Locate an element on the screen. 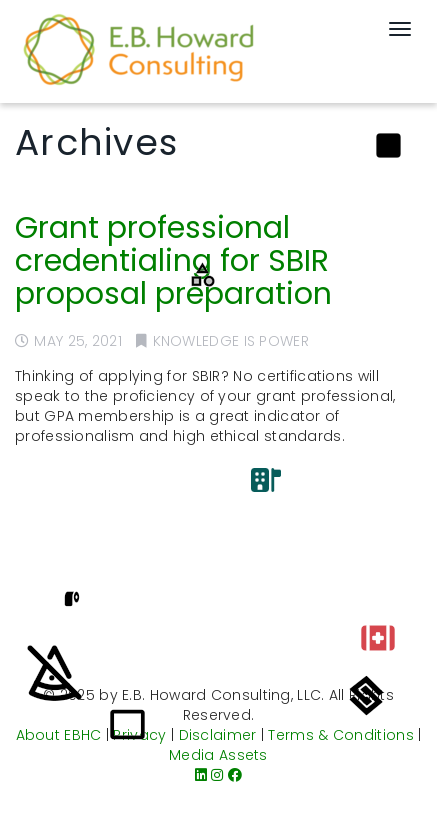  represents a container or frame element is located at coordinates (127, 724).